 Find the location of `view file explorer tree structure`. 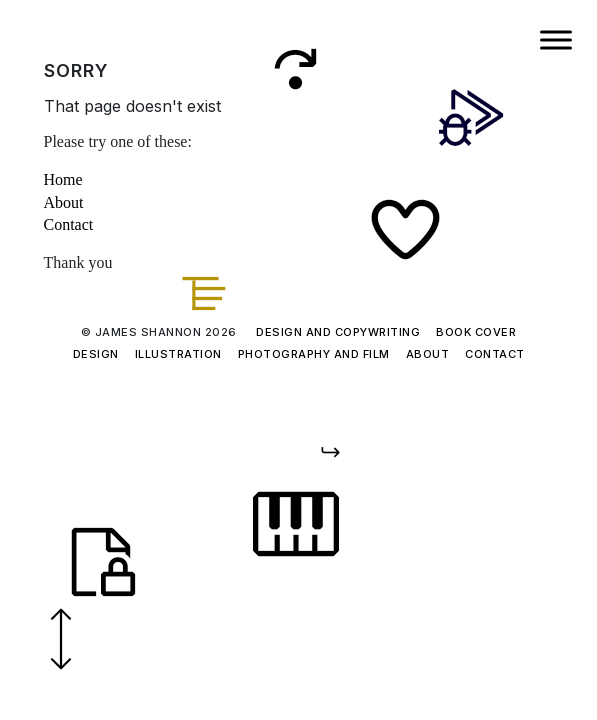

view file explorer tree structure is located at coordinates (205, 293).